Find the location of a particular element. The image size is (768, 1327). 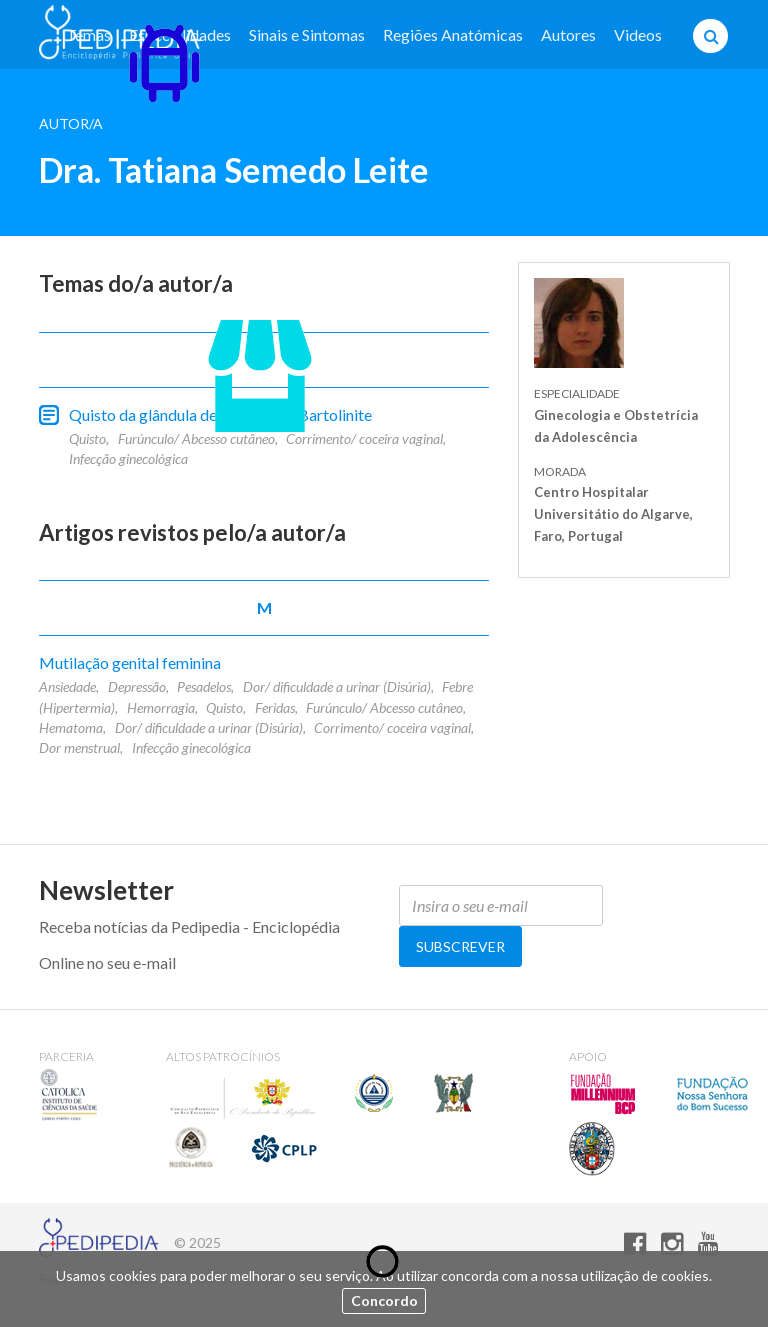

open the store or shop is located at coordinates (260, 376).